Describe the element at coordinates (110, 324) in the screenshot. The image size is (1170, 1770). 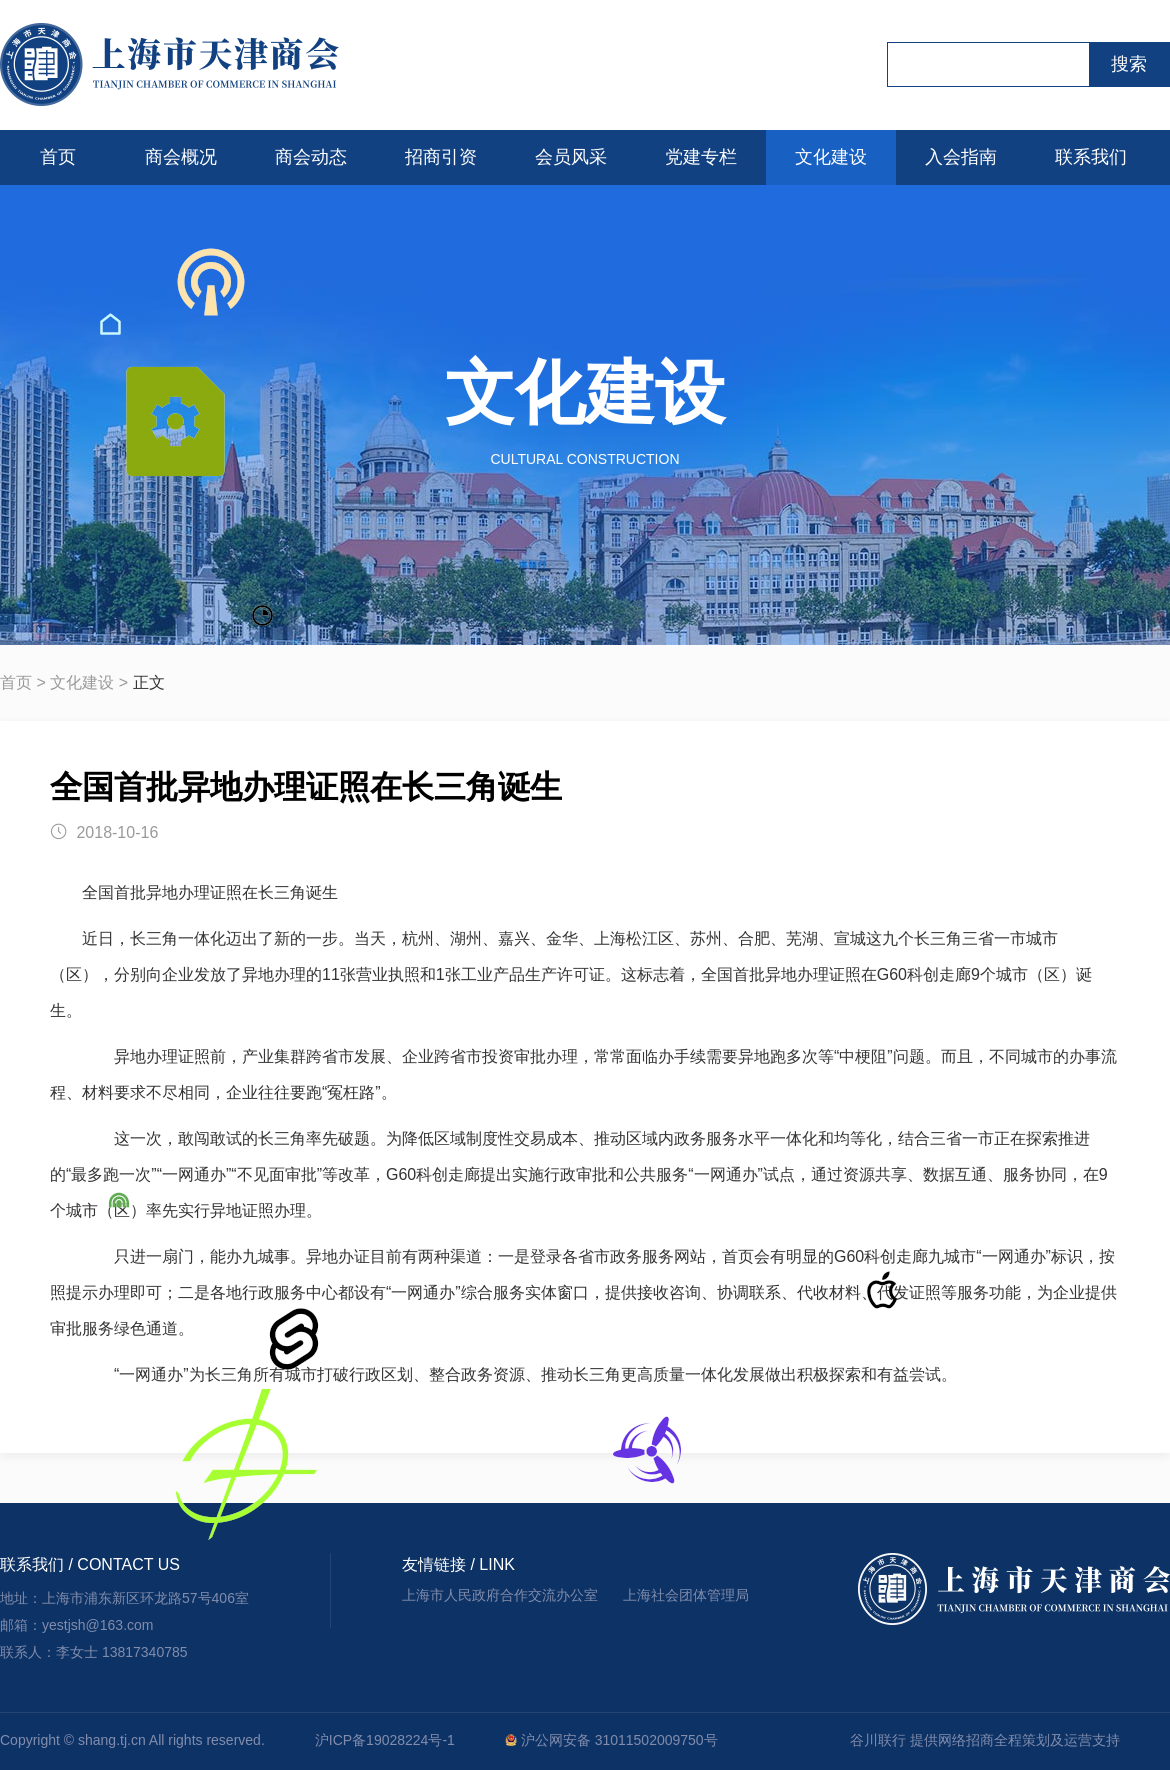
I see `navigate to home screen` at that location.